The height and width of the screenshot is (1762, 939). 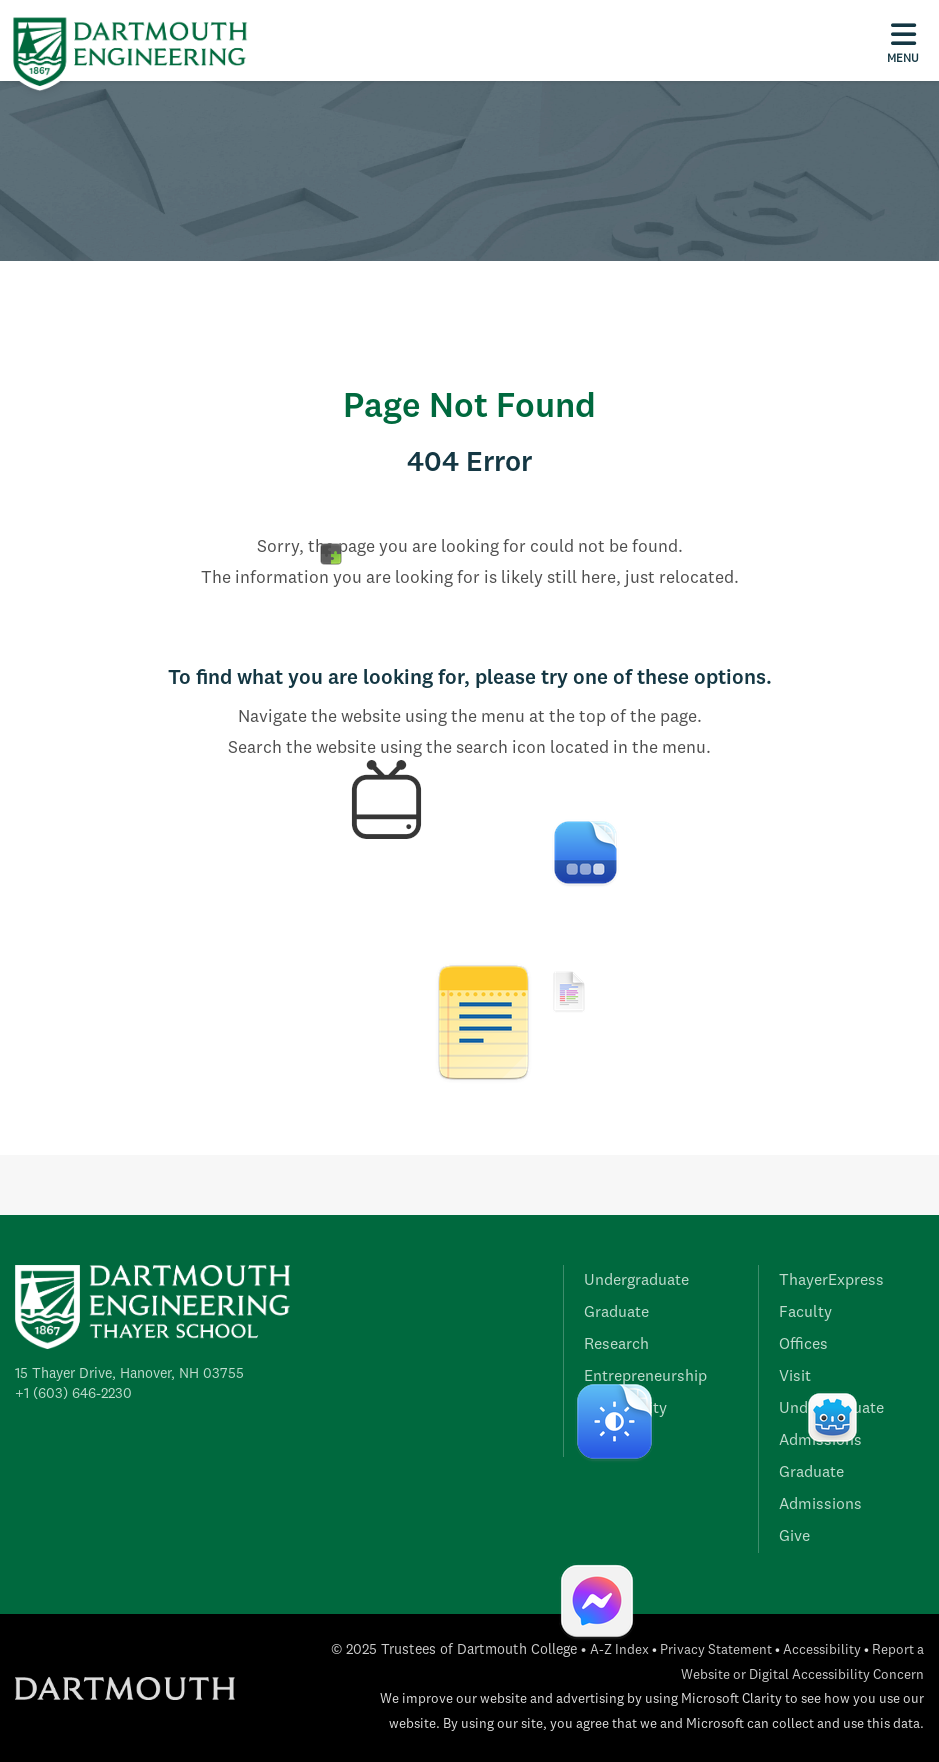 What do you see at coordinates (483, 1022) in the screenshot?
I see `open the notes app` at bounding box center [483, 1022].